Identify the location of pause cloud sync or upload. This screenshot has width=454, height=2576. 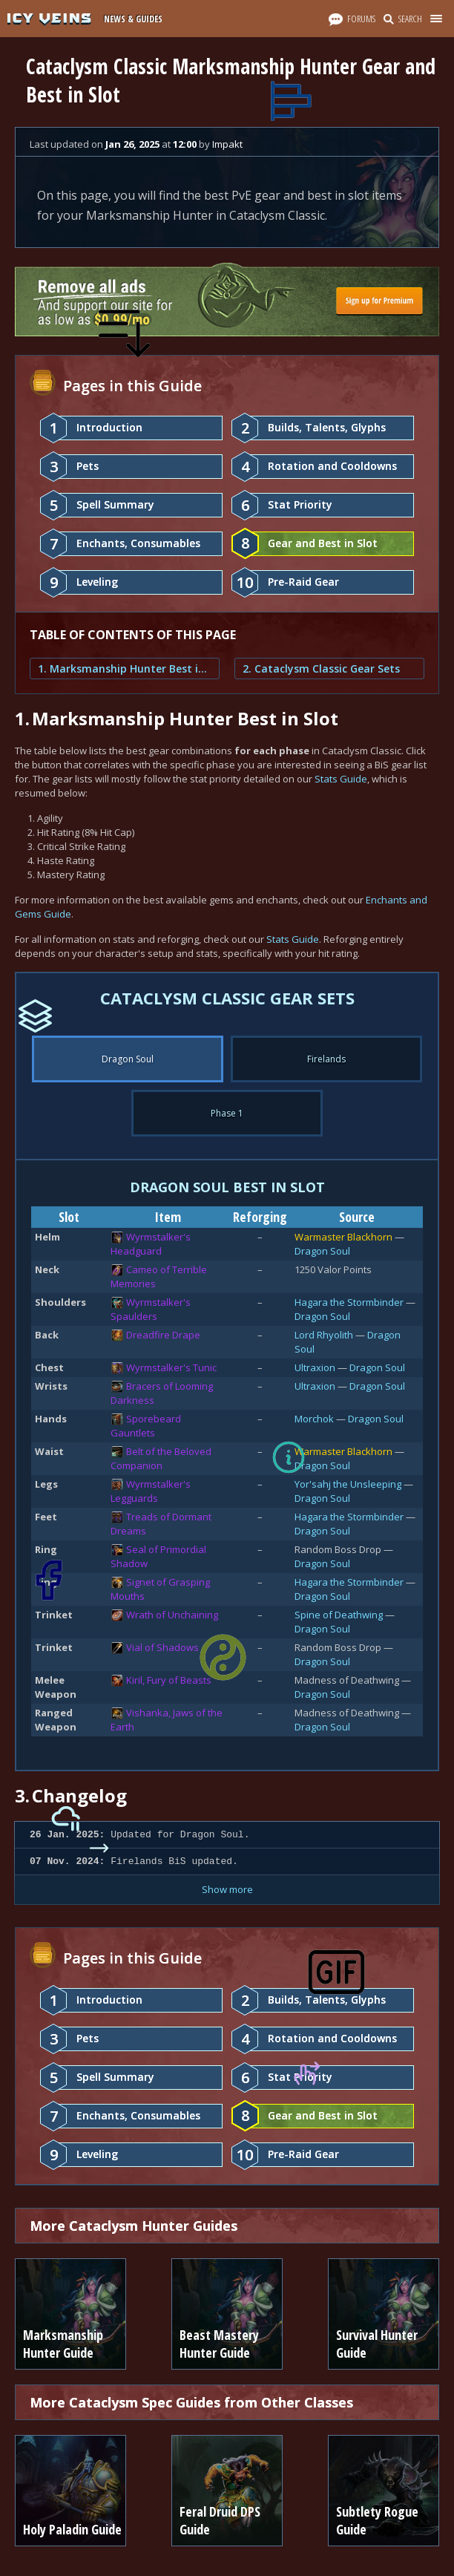
(66, 1817).